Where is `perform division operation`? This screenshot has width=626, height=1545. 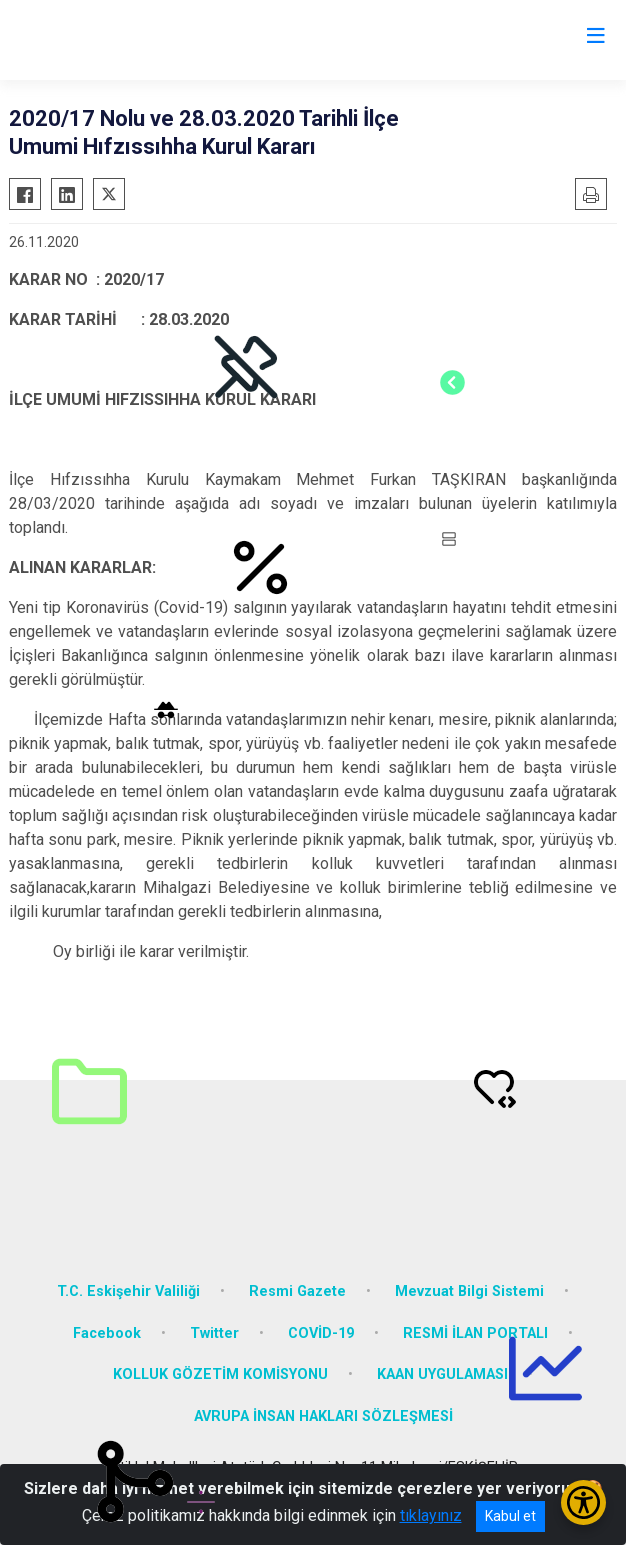
perform division operation is located at coordinates (201, 1502).